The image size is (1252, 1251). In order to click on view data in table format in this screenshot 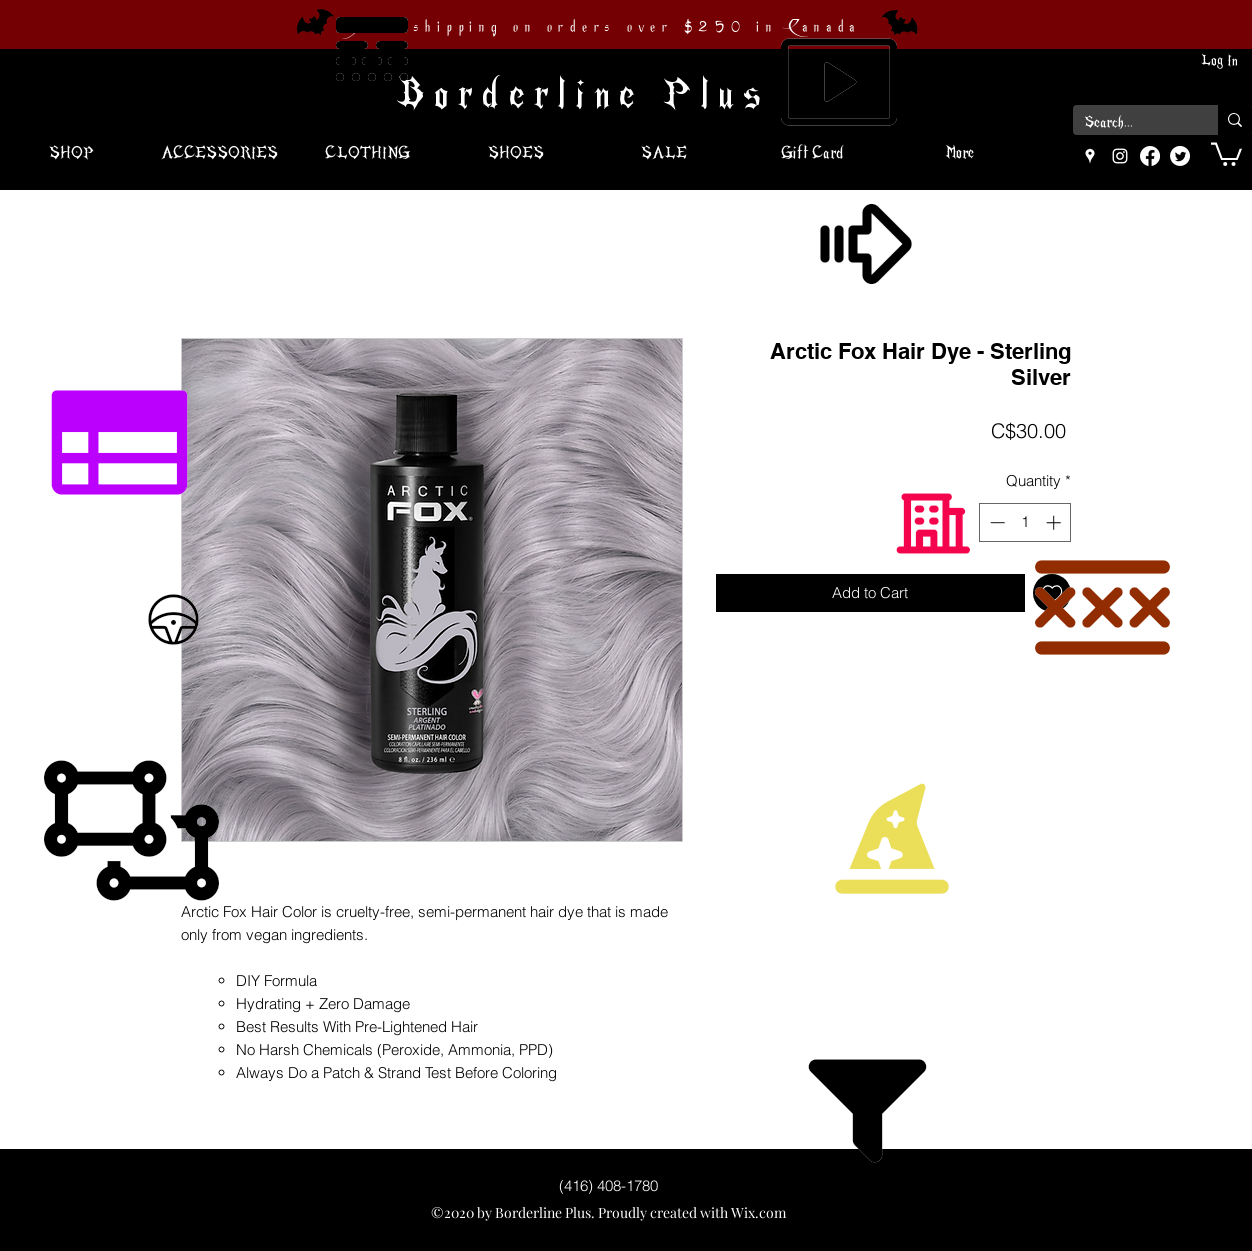, I will do `click(119, 442)`.